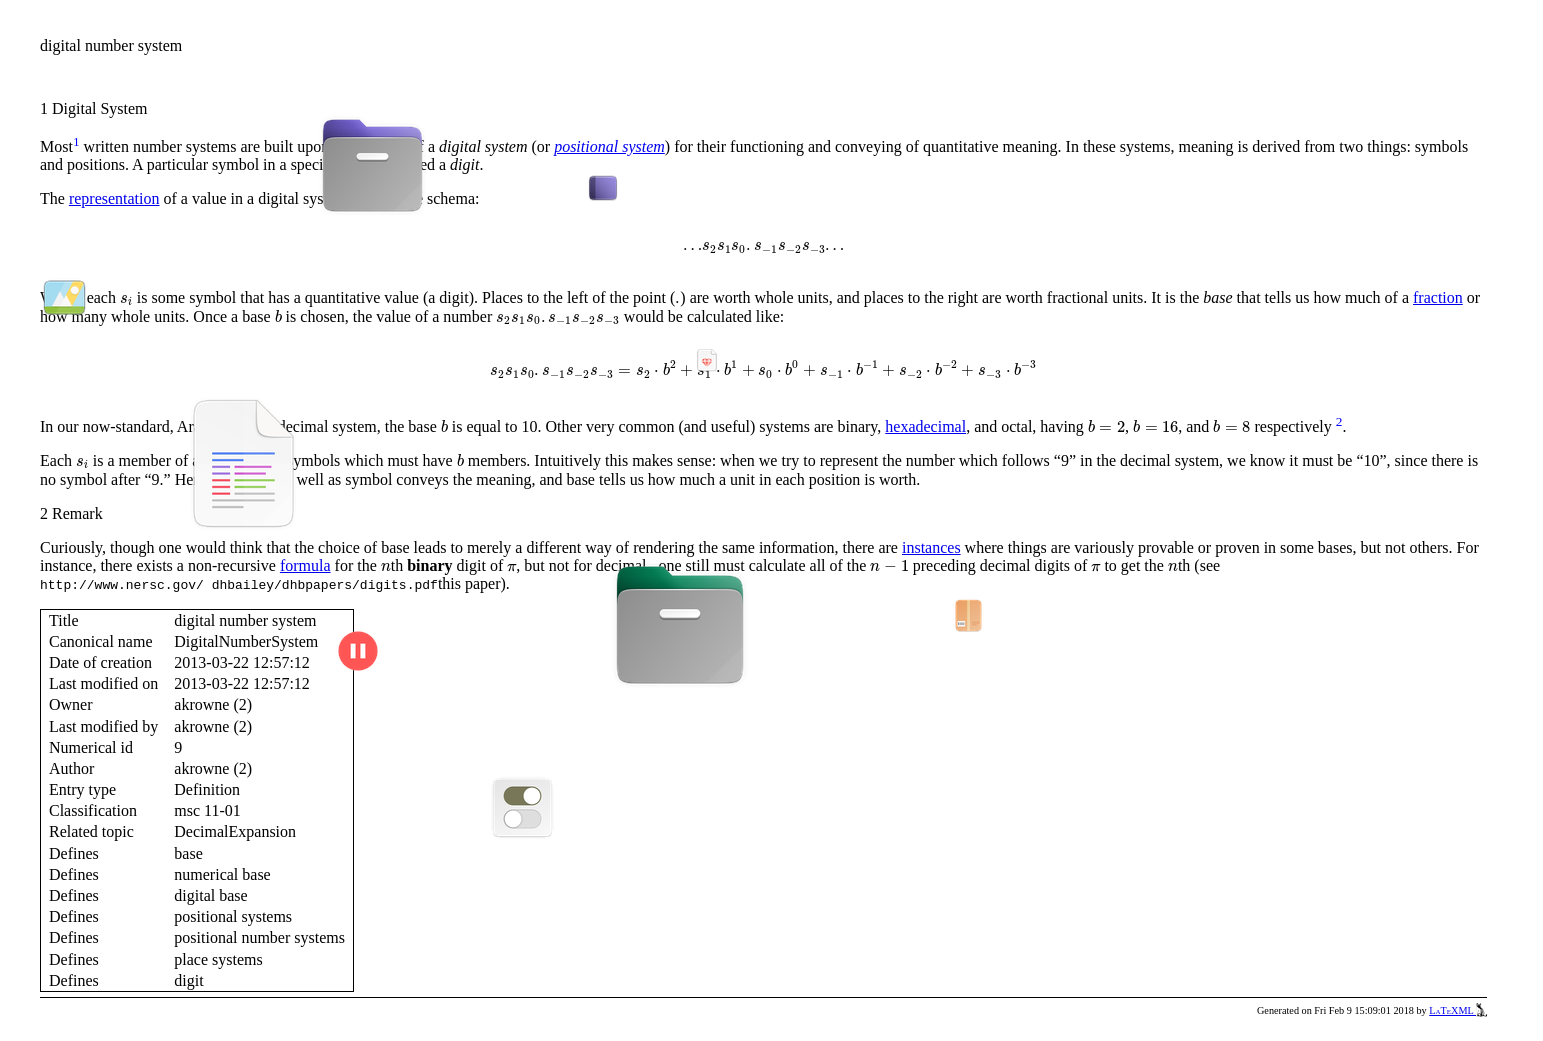  Describe the element at coordinates (358, 651) in the screenshot. I see `indicates a paused download or sync process` at that location.